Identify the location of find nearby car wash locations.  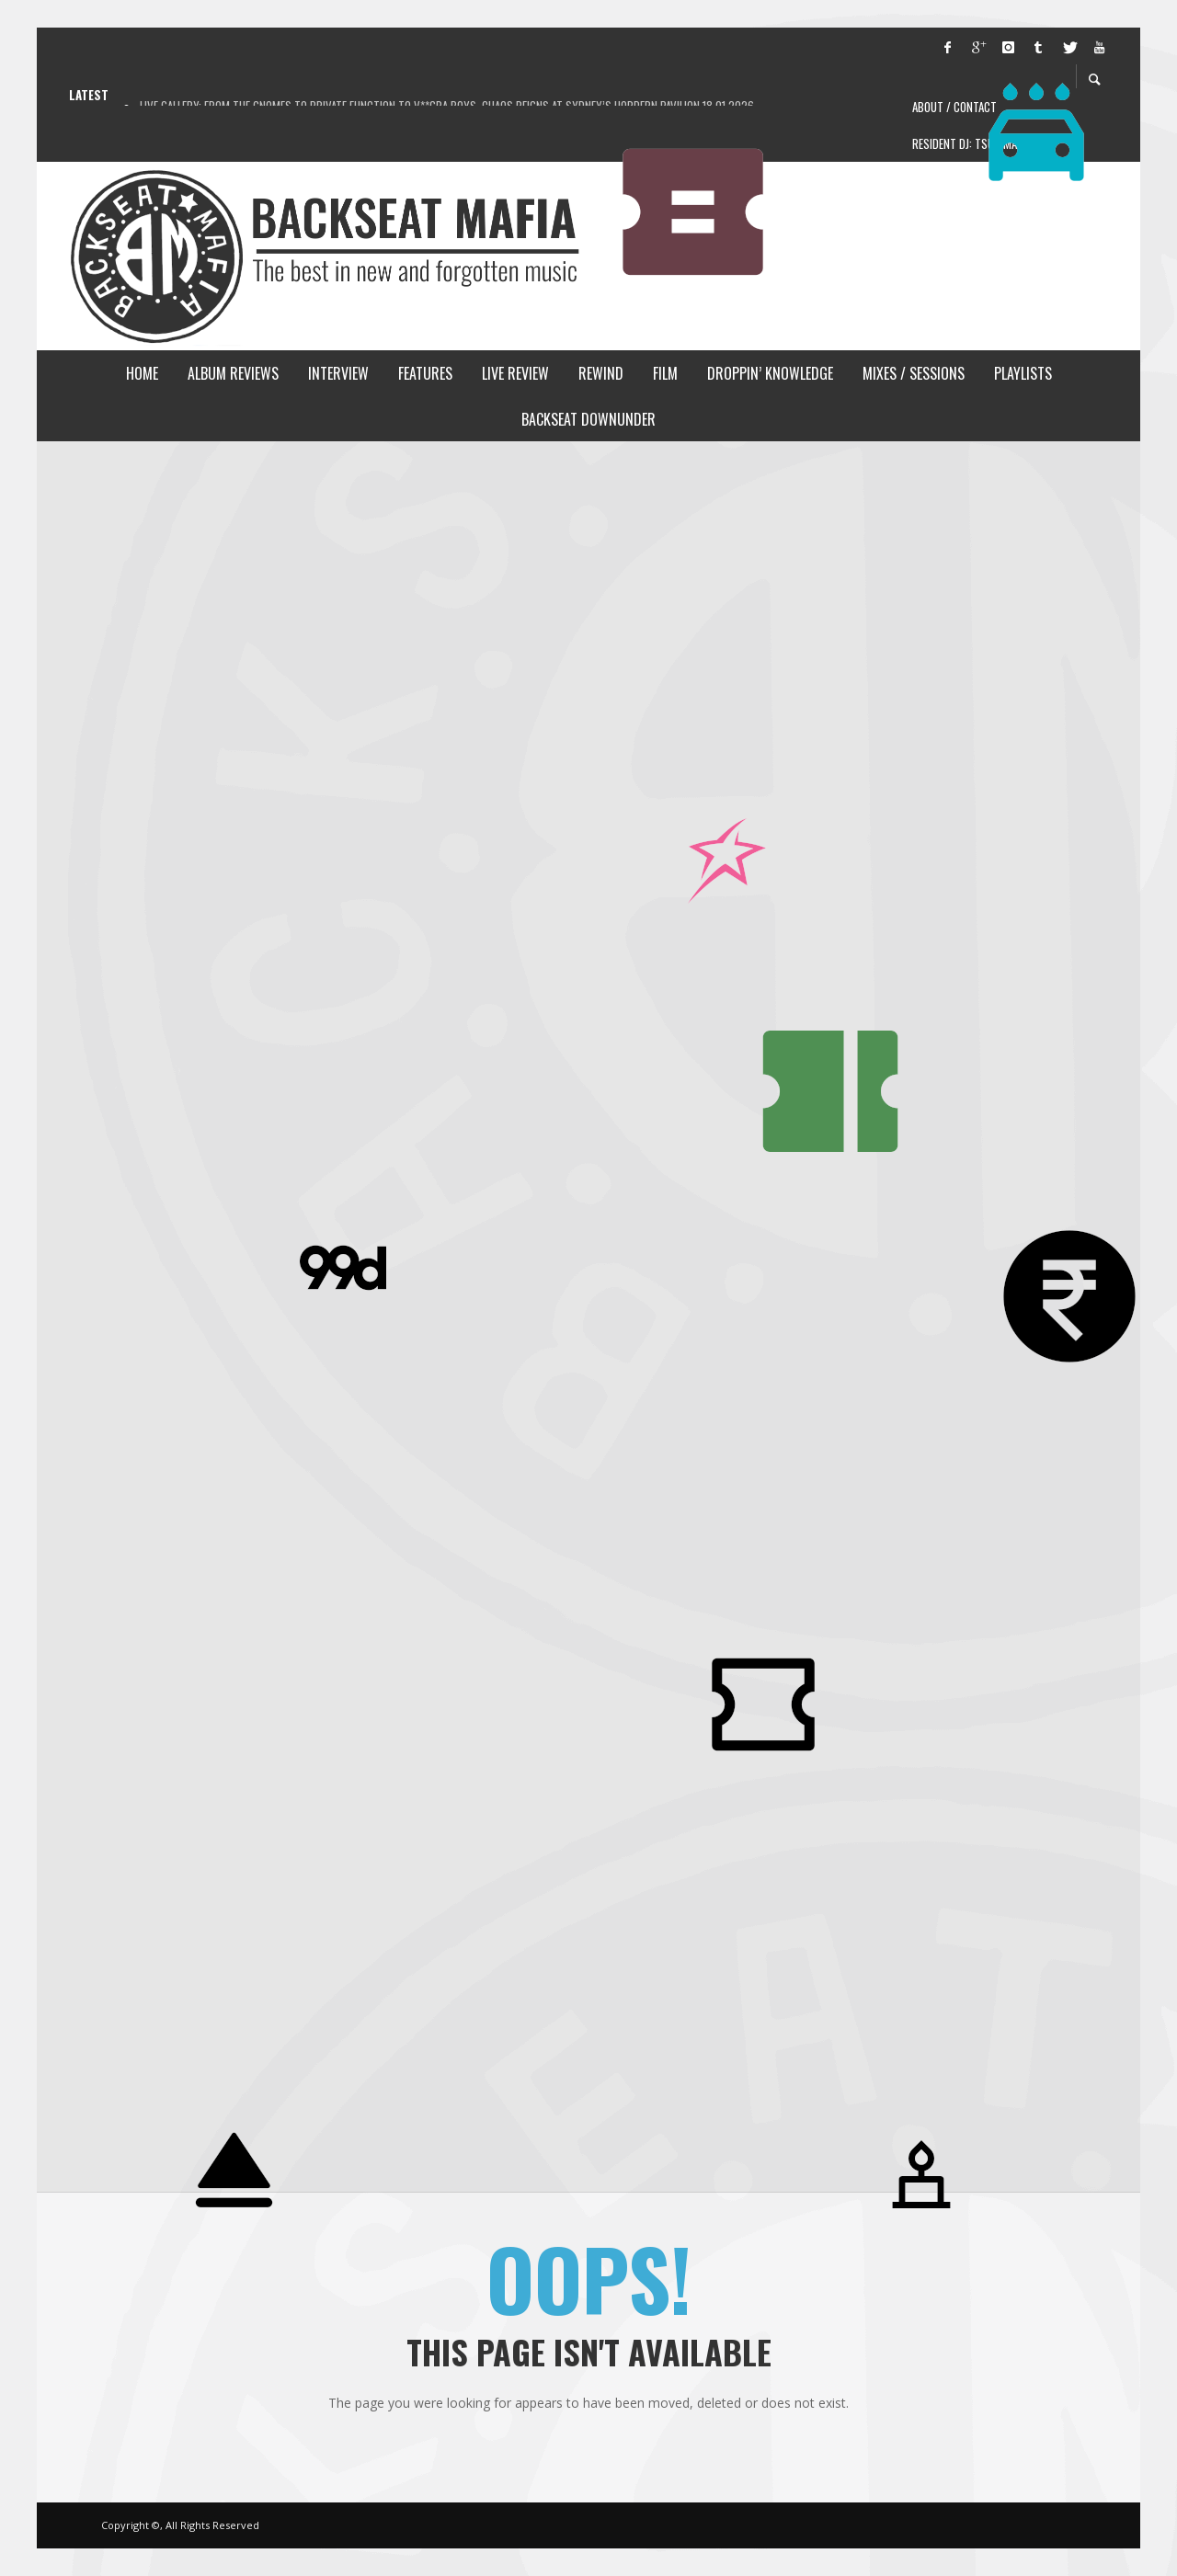
(1036, 129).